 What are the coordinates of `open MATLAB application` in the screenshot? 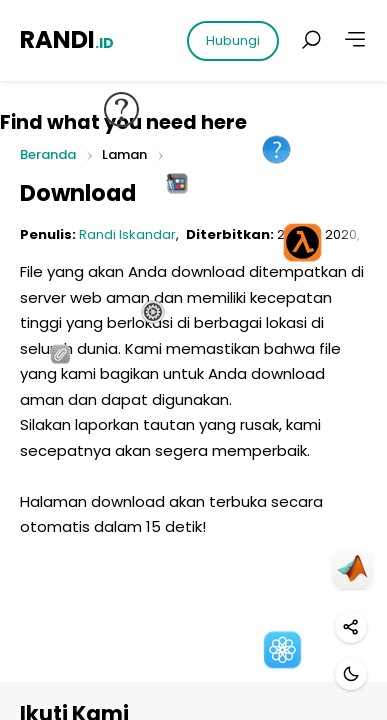 It's located at (352, 568).